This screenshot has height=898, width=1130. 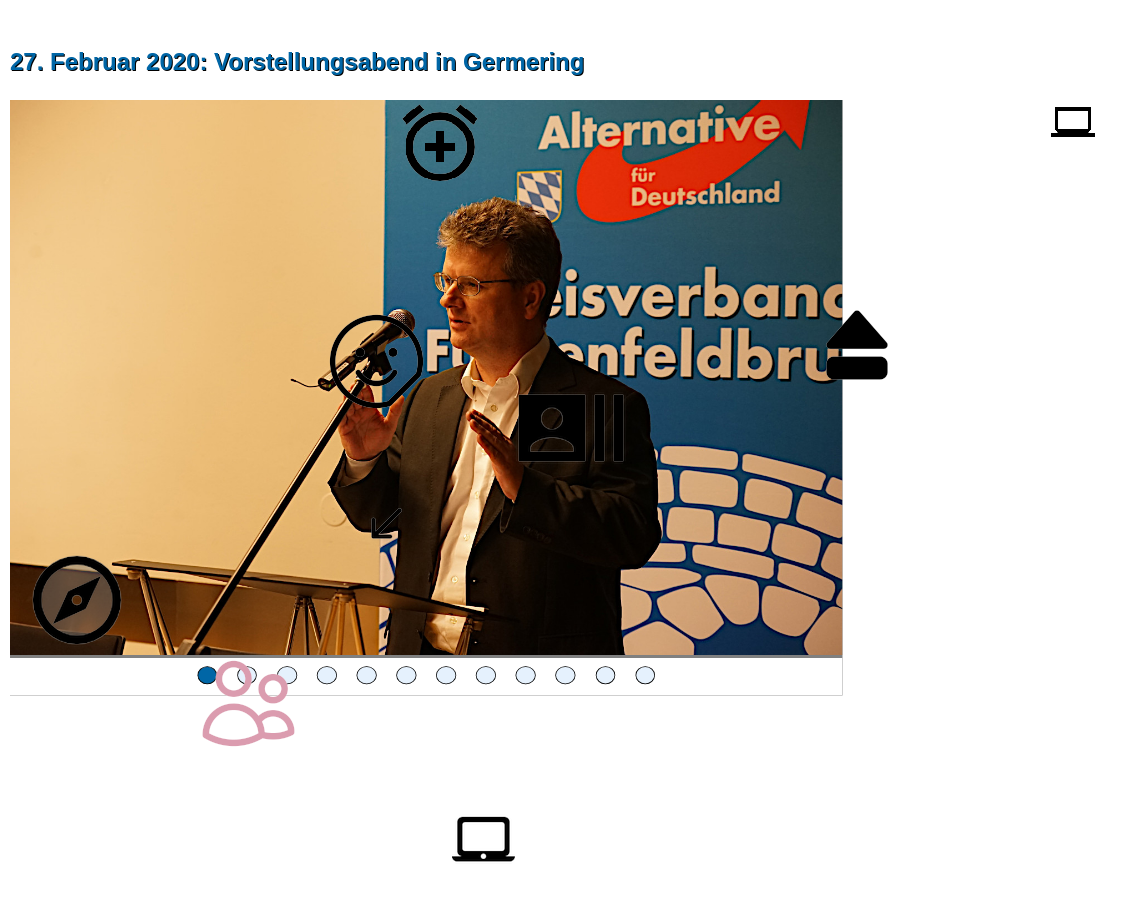 I want to click on add a new alarm, so click(x=440, y=143).